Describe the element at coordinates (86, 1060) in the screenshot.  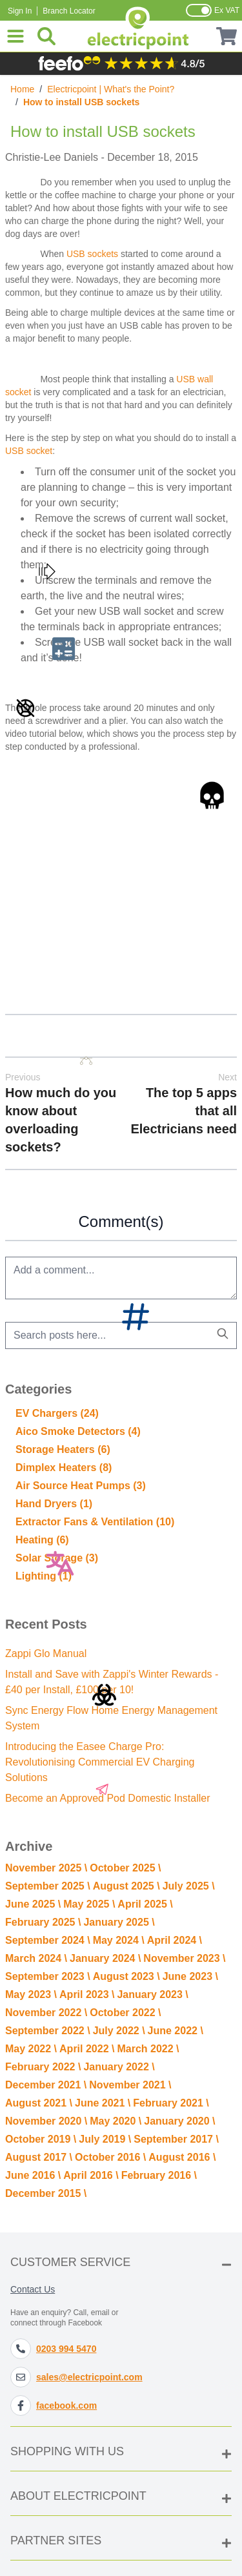
I see `edit vector path or bezier curve` at that location.